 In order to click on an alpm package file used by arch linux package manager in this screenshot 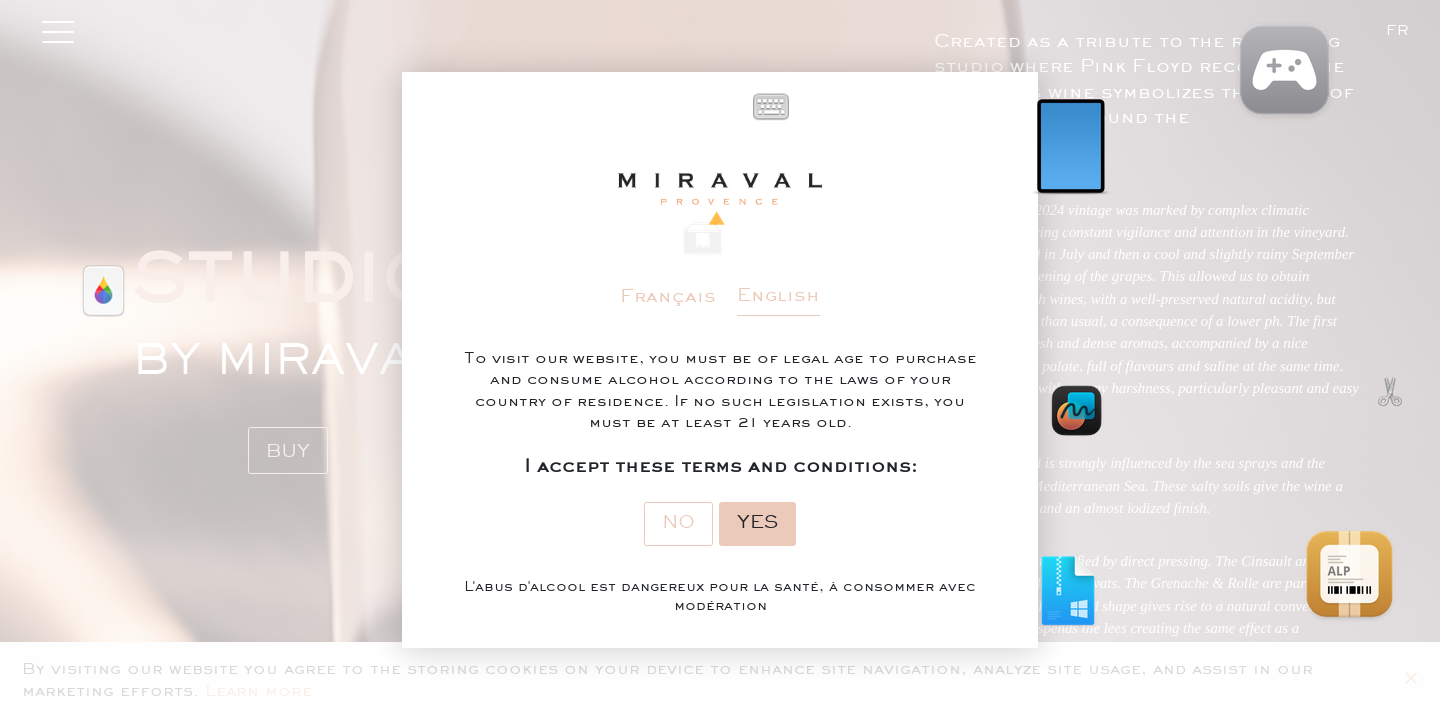, I will do `click(1349, 575)`.